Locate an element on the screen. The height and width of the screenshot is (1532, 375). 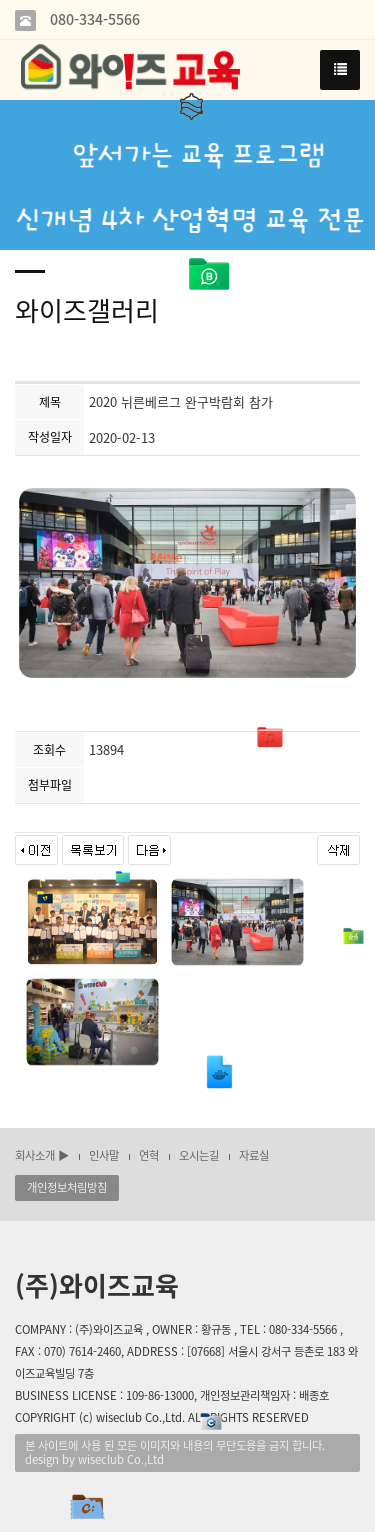
open folder containing C++ project files is located at coordinates (211, 1422).